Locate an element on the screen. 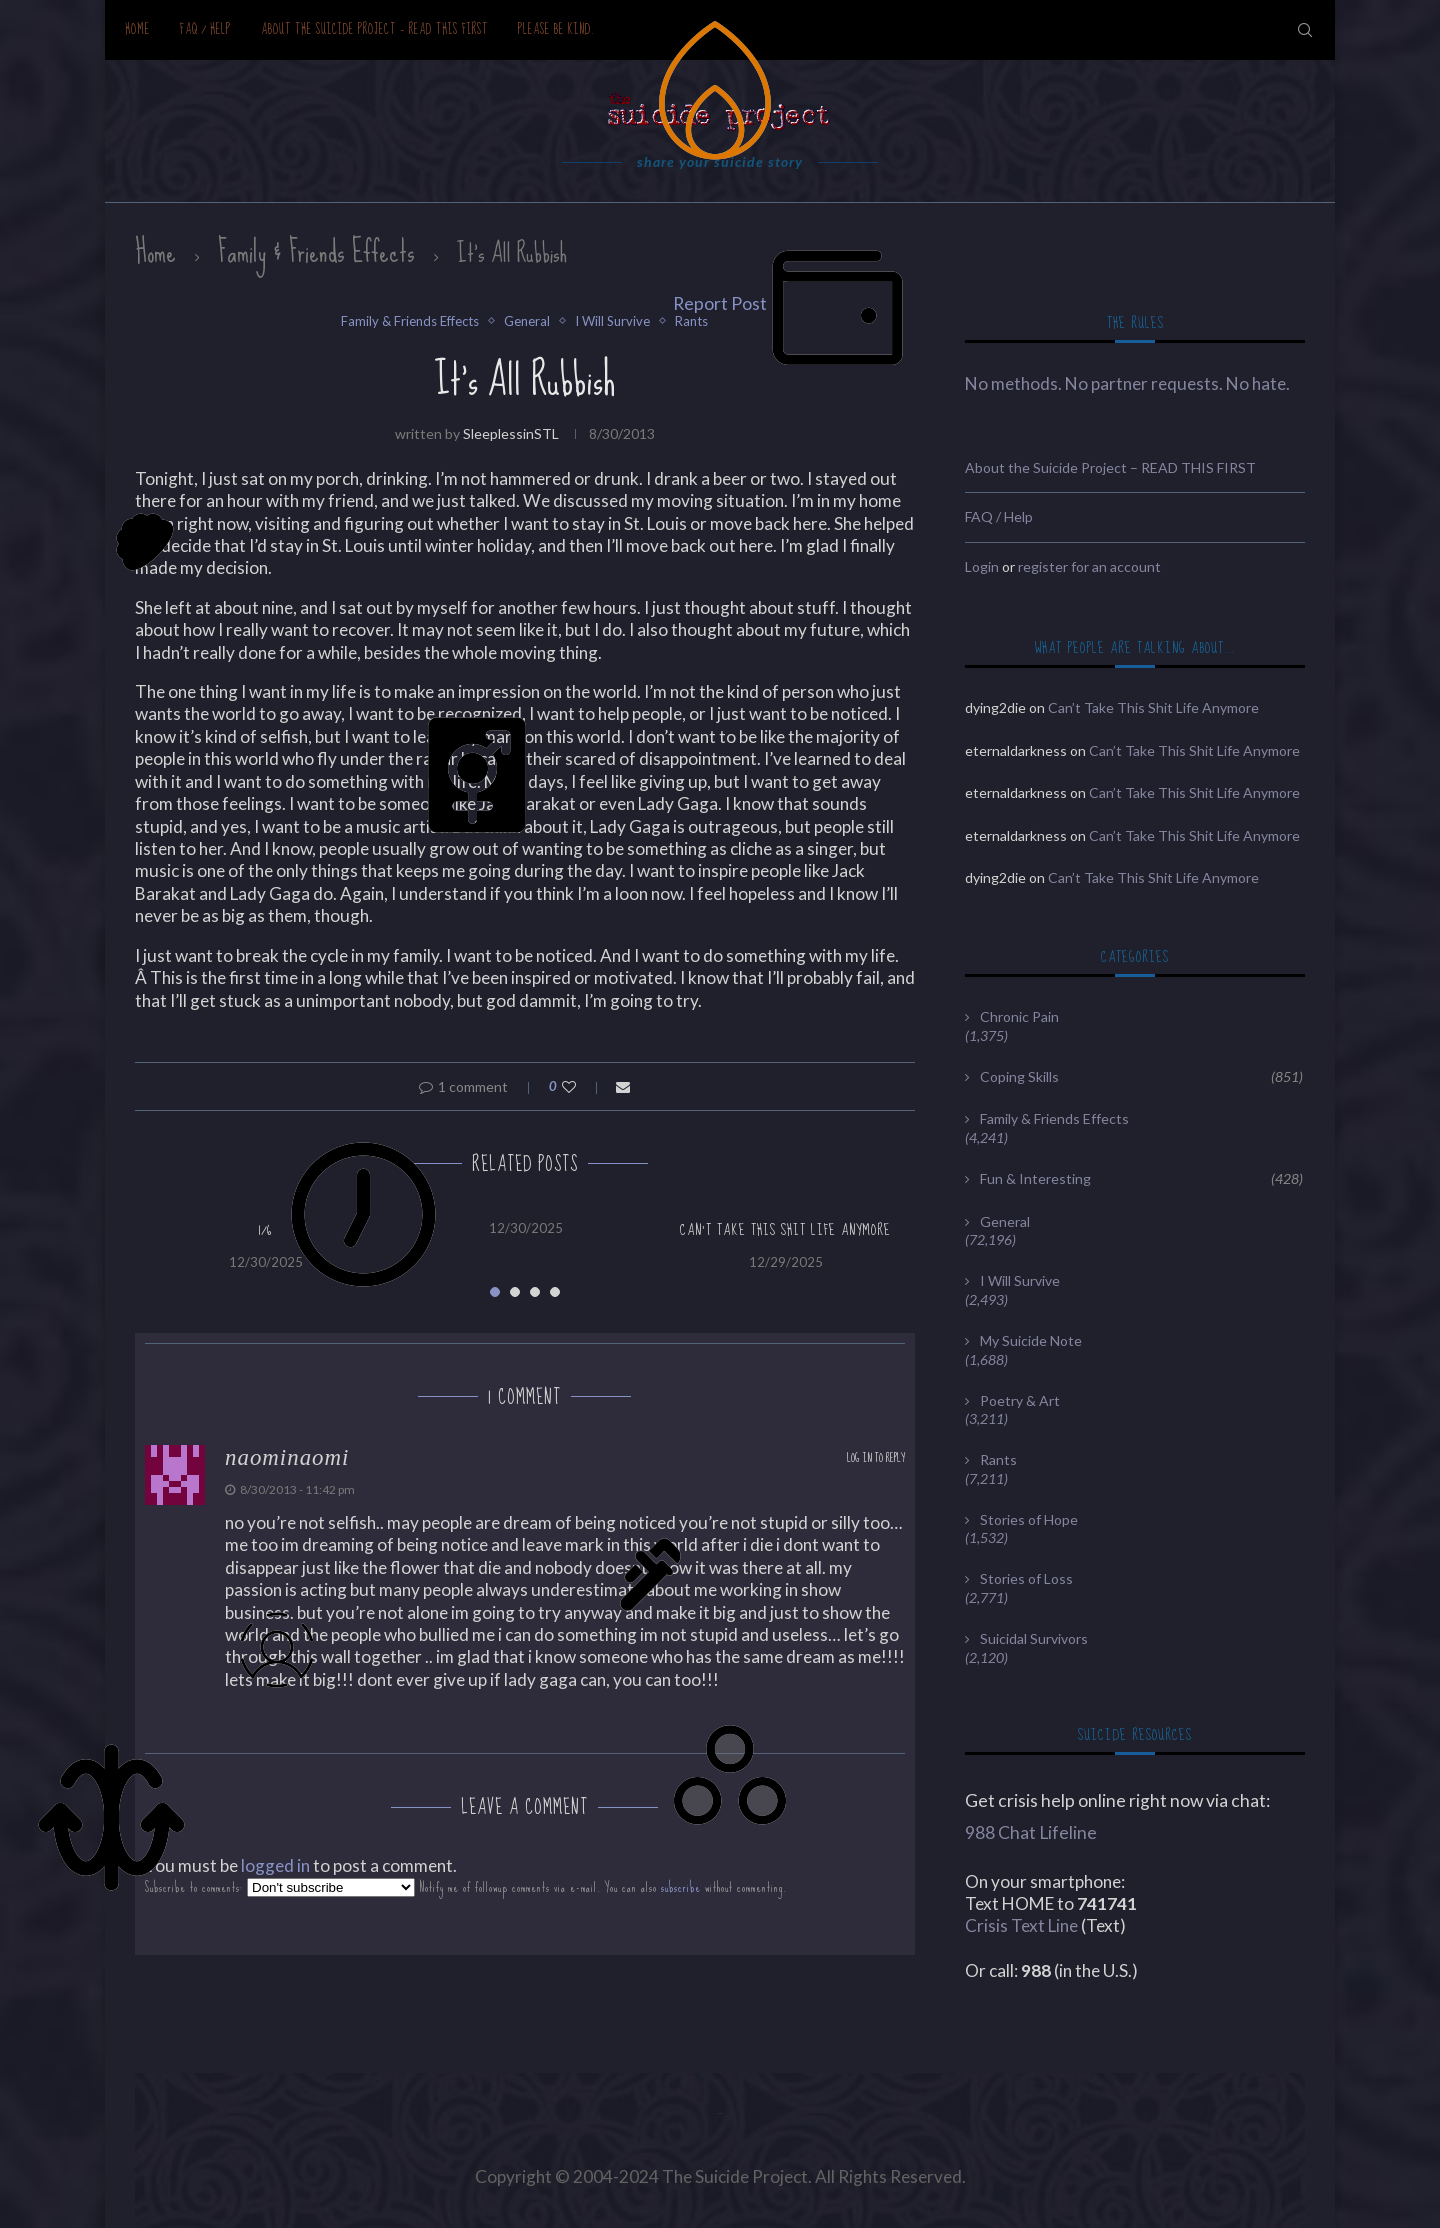 The height and width of the screenshot is (2228, 1440). user profile pending or incomplete is located at coordinates (277, 1650).